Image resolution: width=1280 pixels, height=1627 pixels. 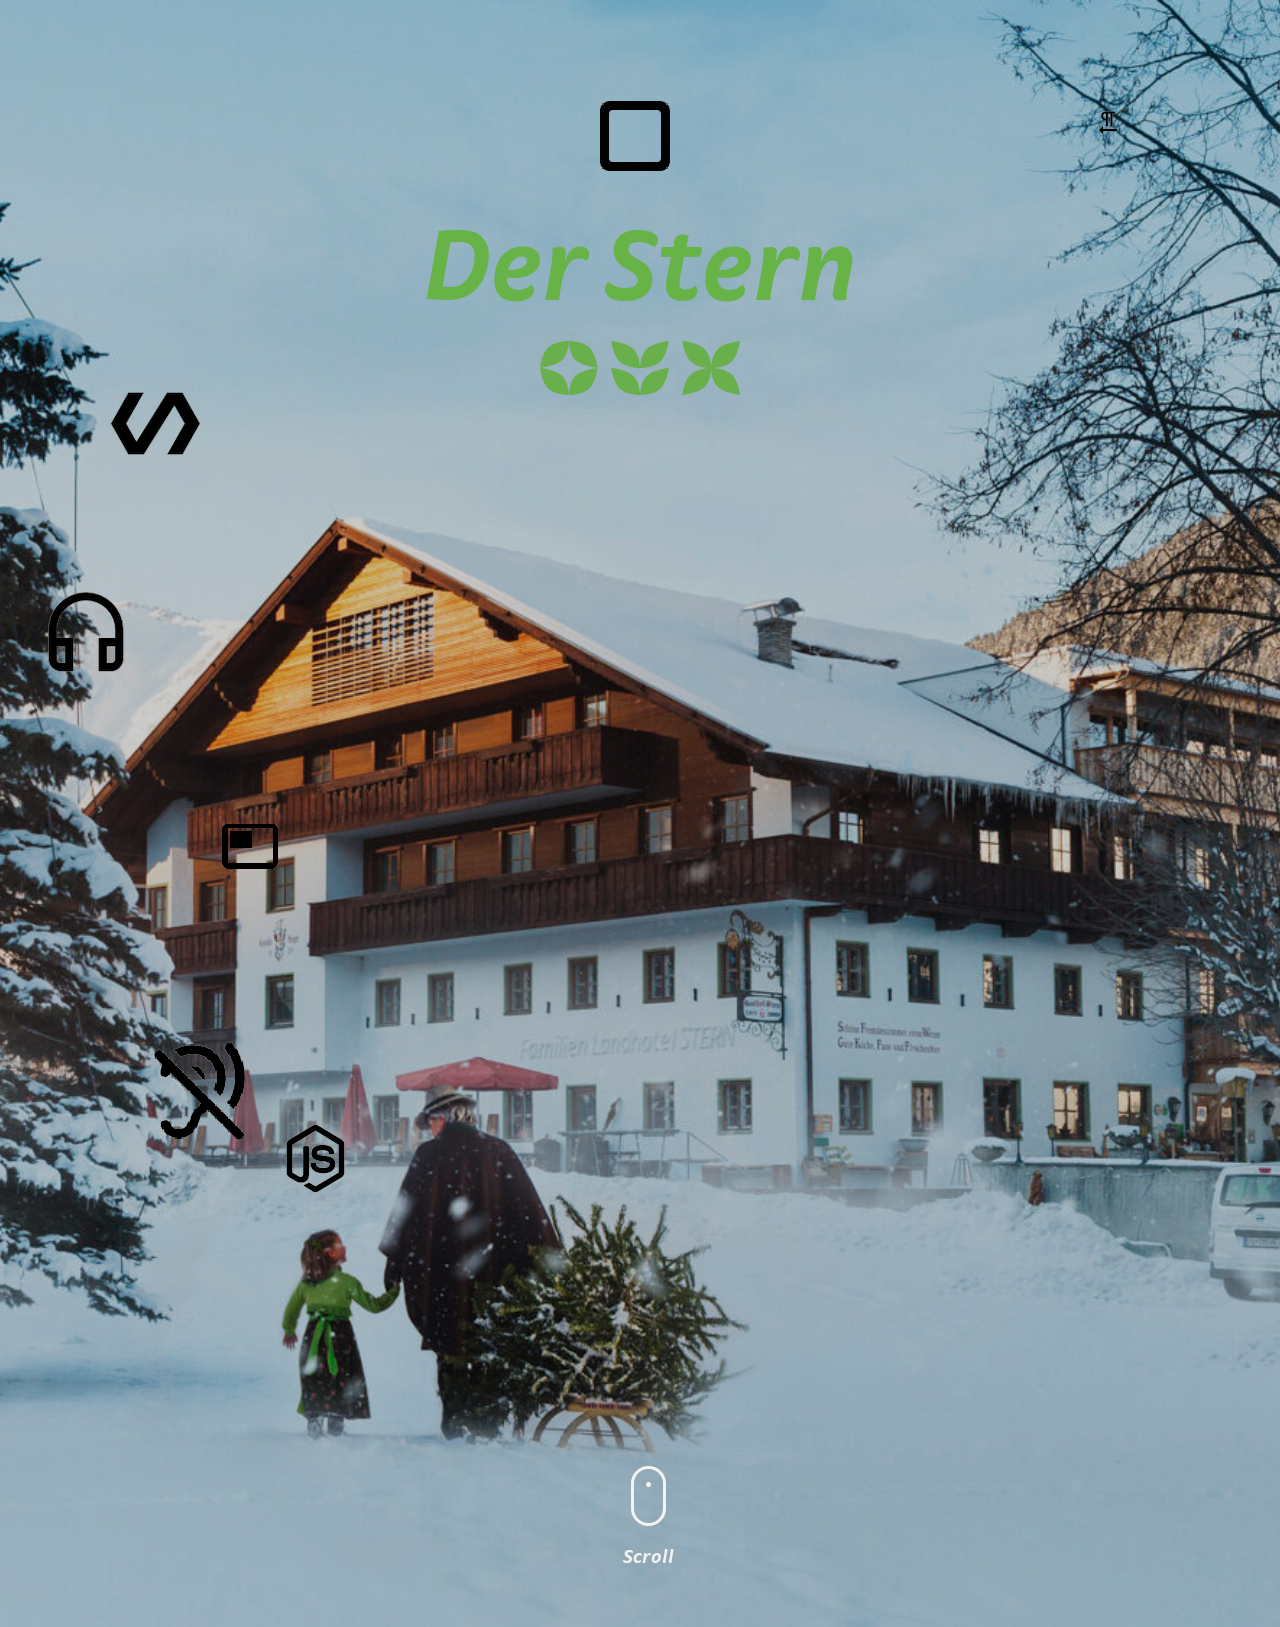 What do you see at coordinates (155, 423) in the screenshot?
I see `polymer project logo` at bounding box center [155, 423].